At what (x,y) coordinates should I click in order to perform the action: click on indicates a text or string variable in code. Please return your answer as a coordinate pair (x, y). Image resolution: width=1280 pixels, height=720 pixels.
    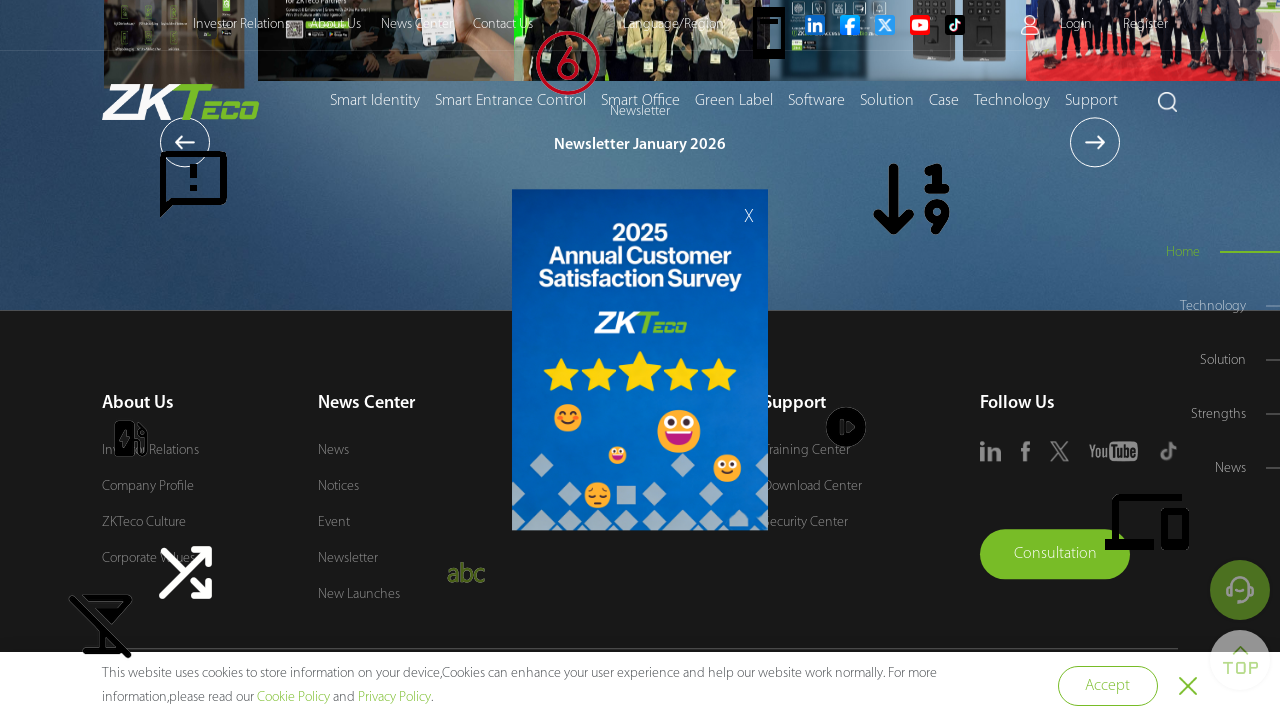
    Looking at the image, I should click on (466, 574).